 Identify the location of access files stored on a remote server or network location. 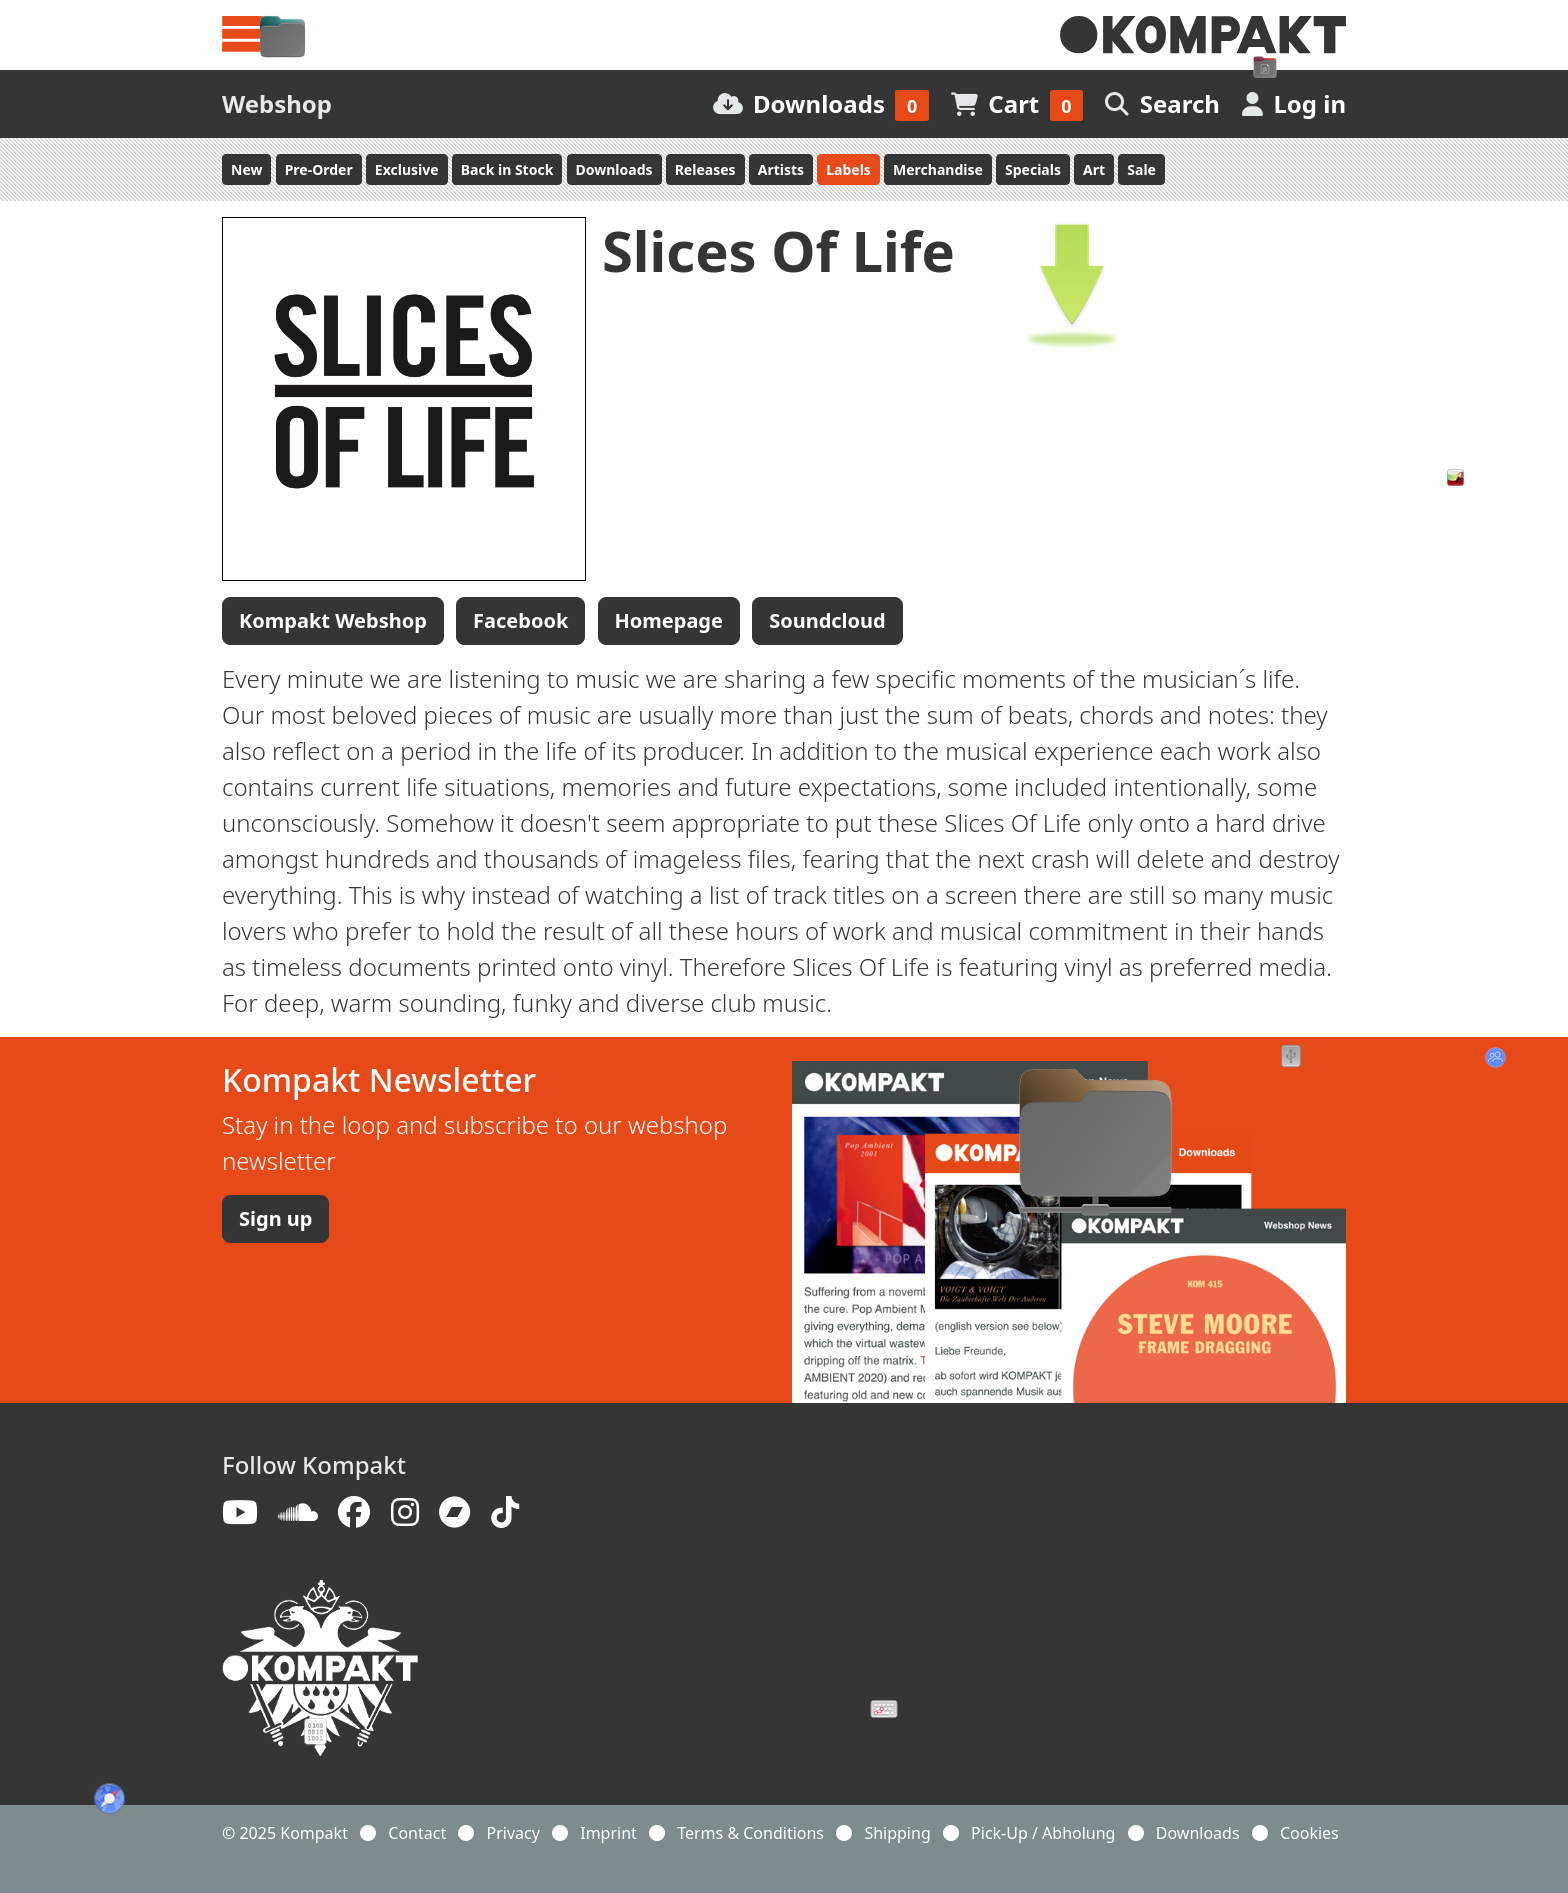
(1095, 1139).